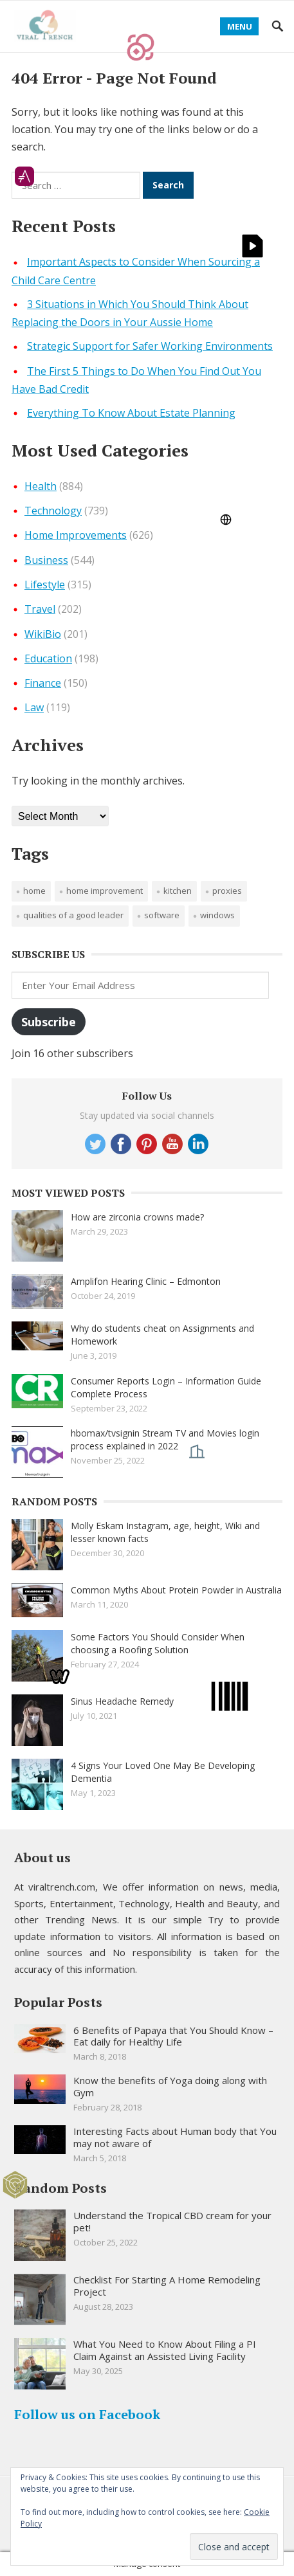  What do you see at coordinates (226, 520) in the screenshot?
I see `switch to global or international settings` at bounding box center [226, 520].